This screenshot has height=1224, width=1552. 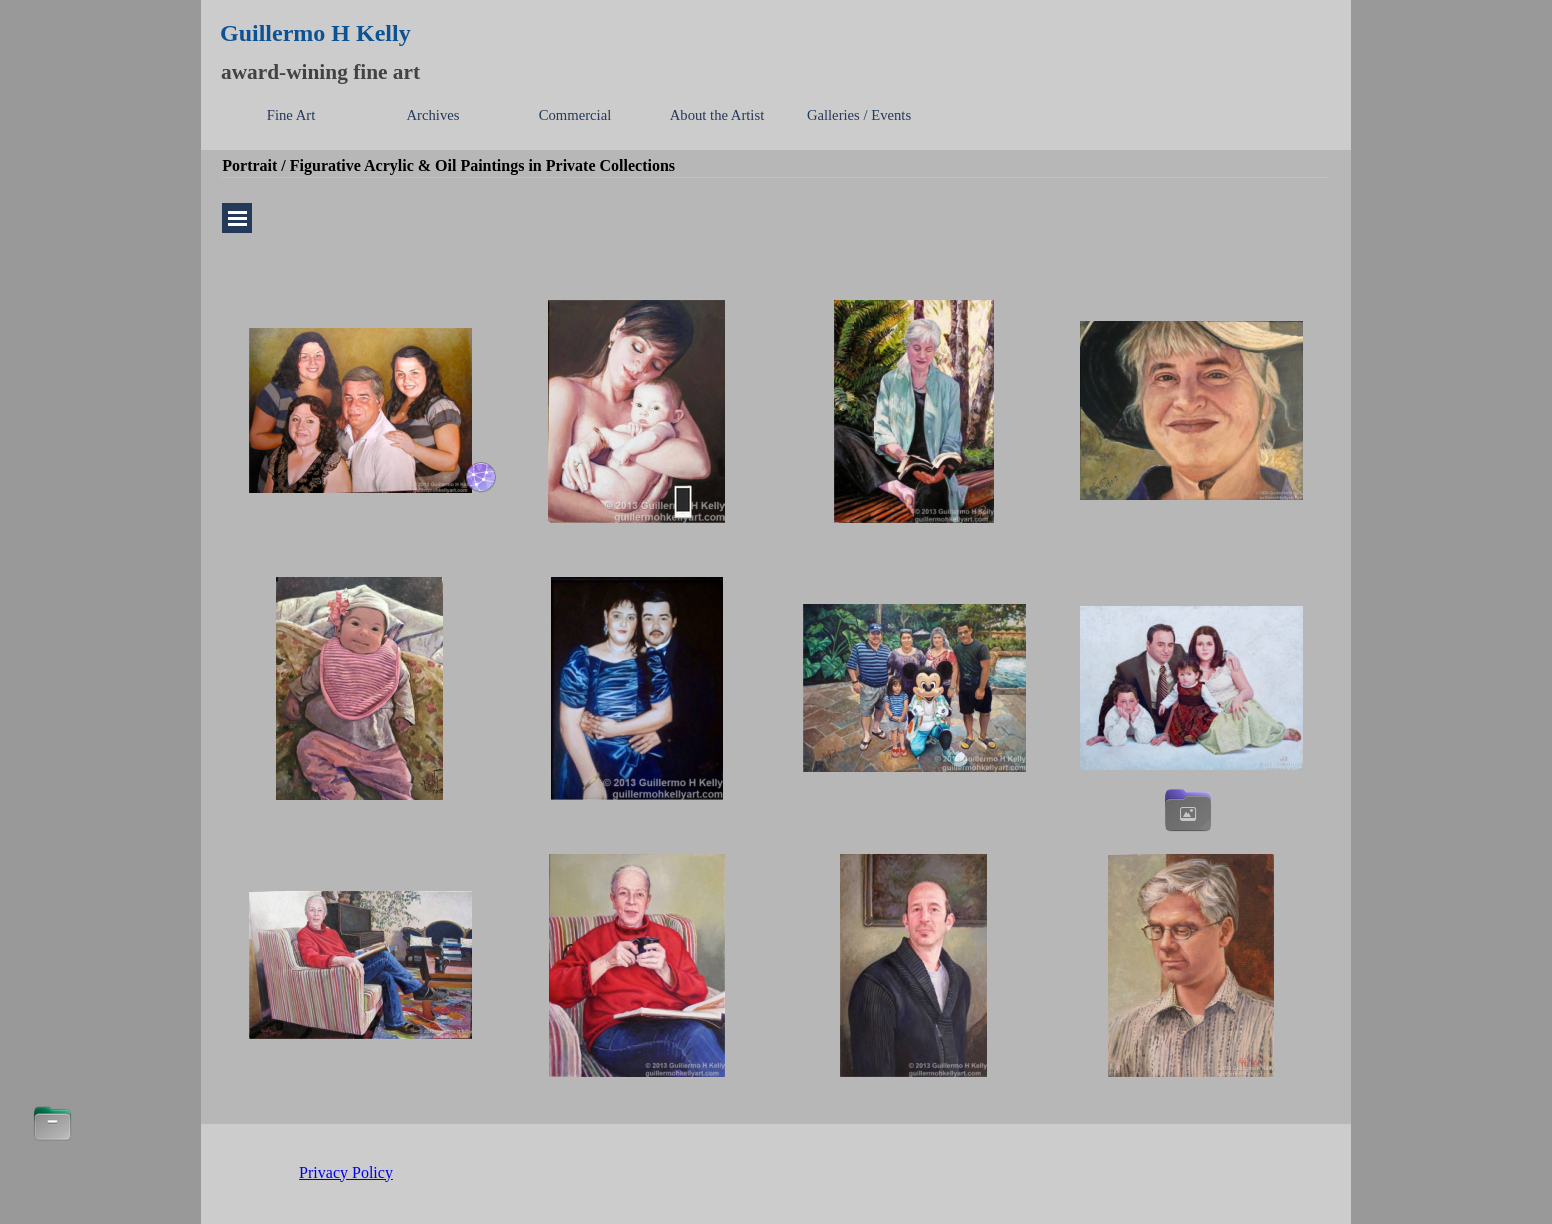 What do you see at coordinates (1188, 810) in the screenshot?
I see `open your pictures folder` at bounding box center [1188, 810].